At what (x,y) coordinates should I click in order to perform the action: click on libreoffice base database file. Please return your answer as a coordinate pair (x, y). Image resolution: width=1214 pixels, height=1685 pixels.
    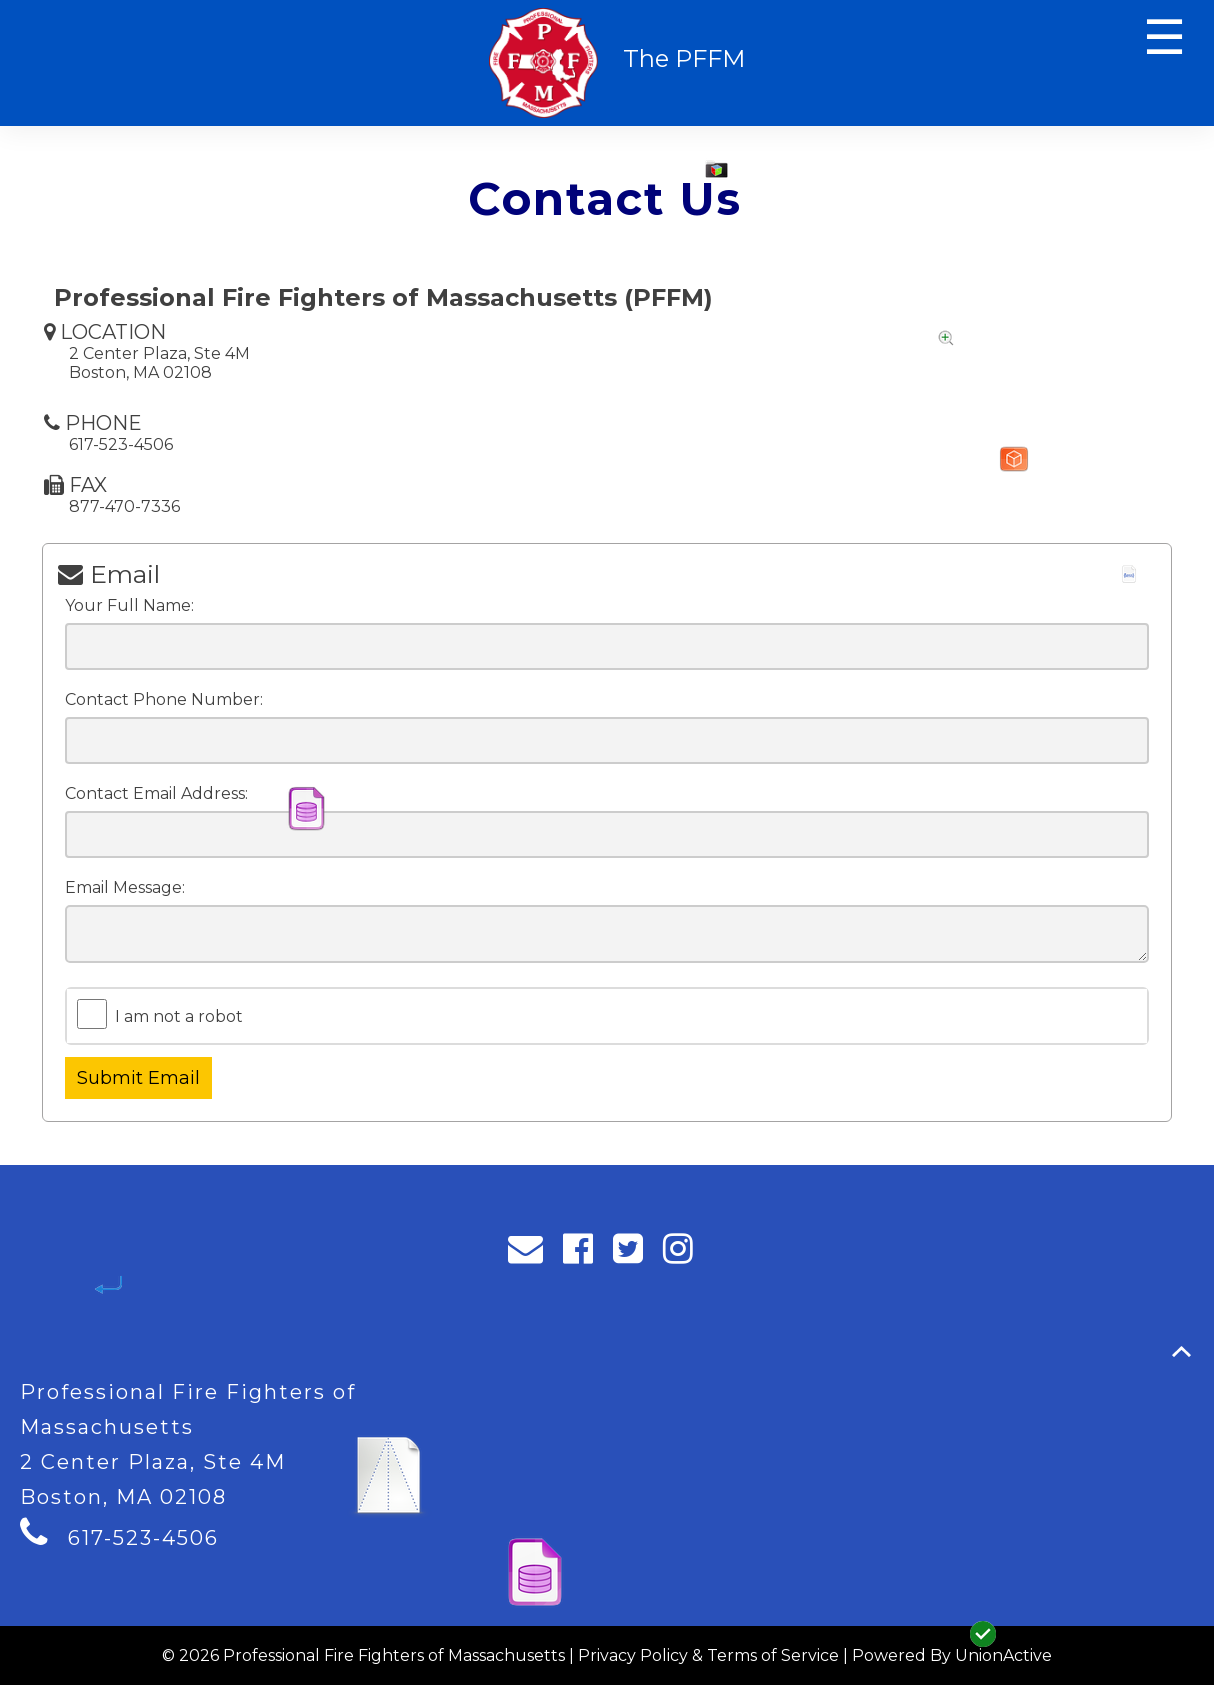
    Looking at the image, I should click on (306, 808).